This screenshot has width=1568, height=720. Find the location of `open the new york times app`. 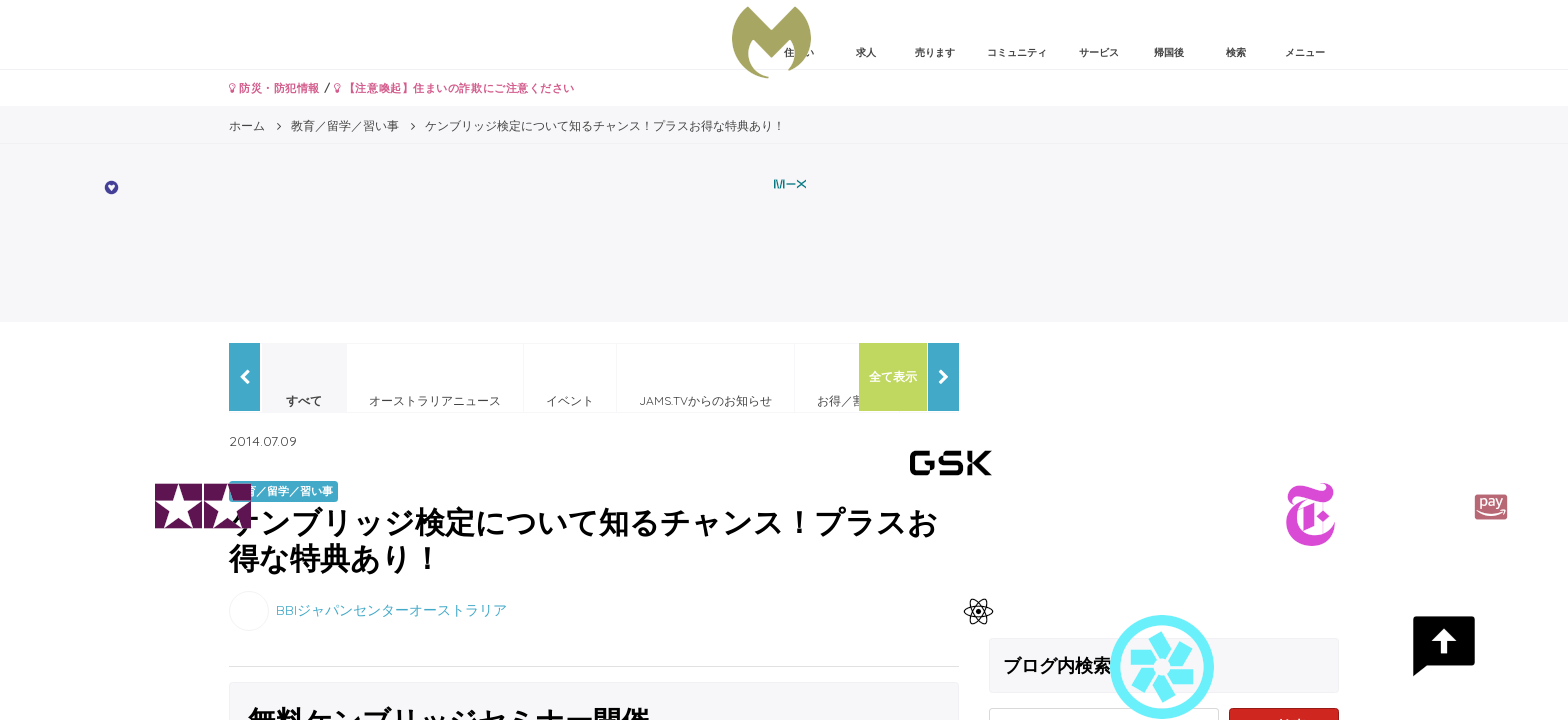

open the new york times app is located at coordinates (1310, 514).